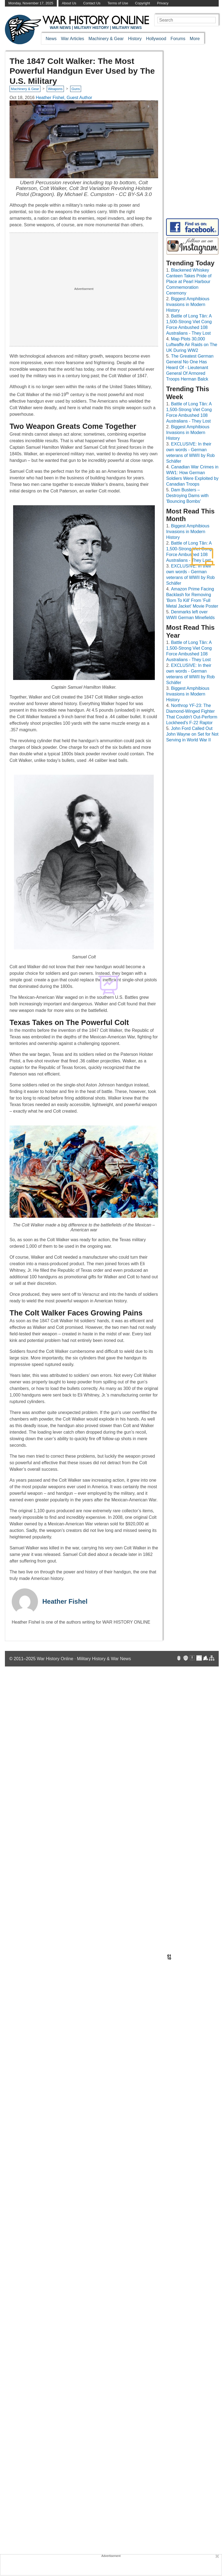 Image resolution: width=222 pixels, height=2576 pixels. What do you see at coordinates (169, 1957) in the screenshot?
I see `view or edit binary data` at bounding box center [169, 1957].